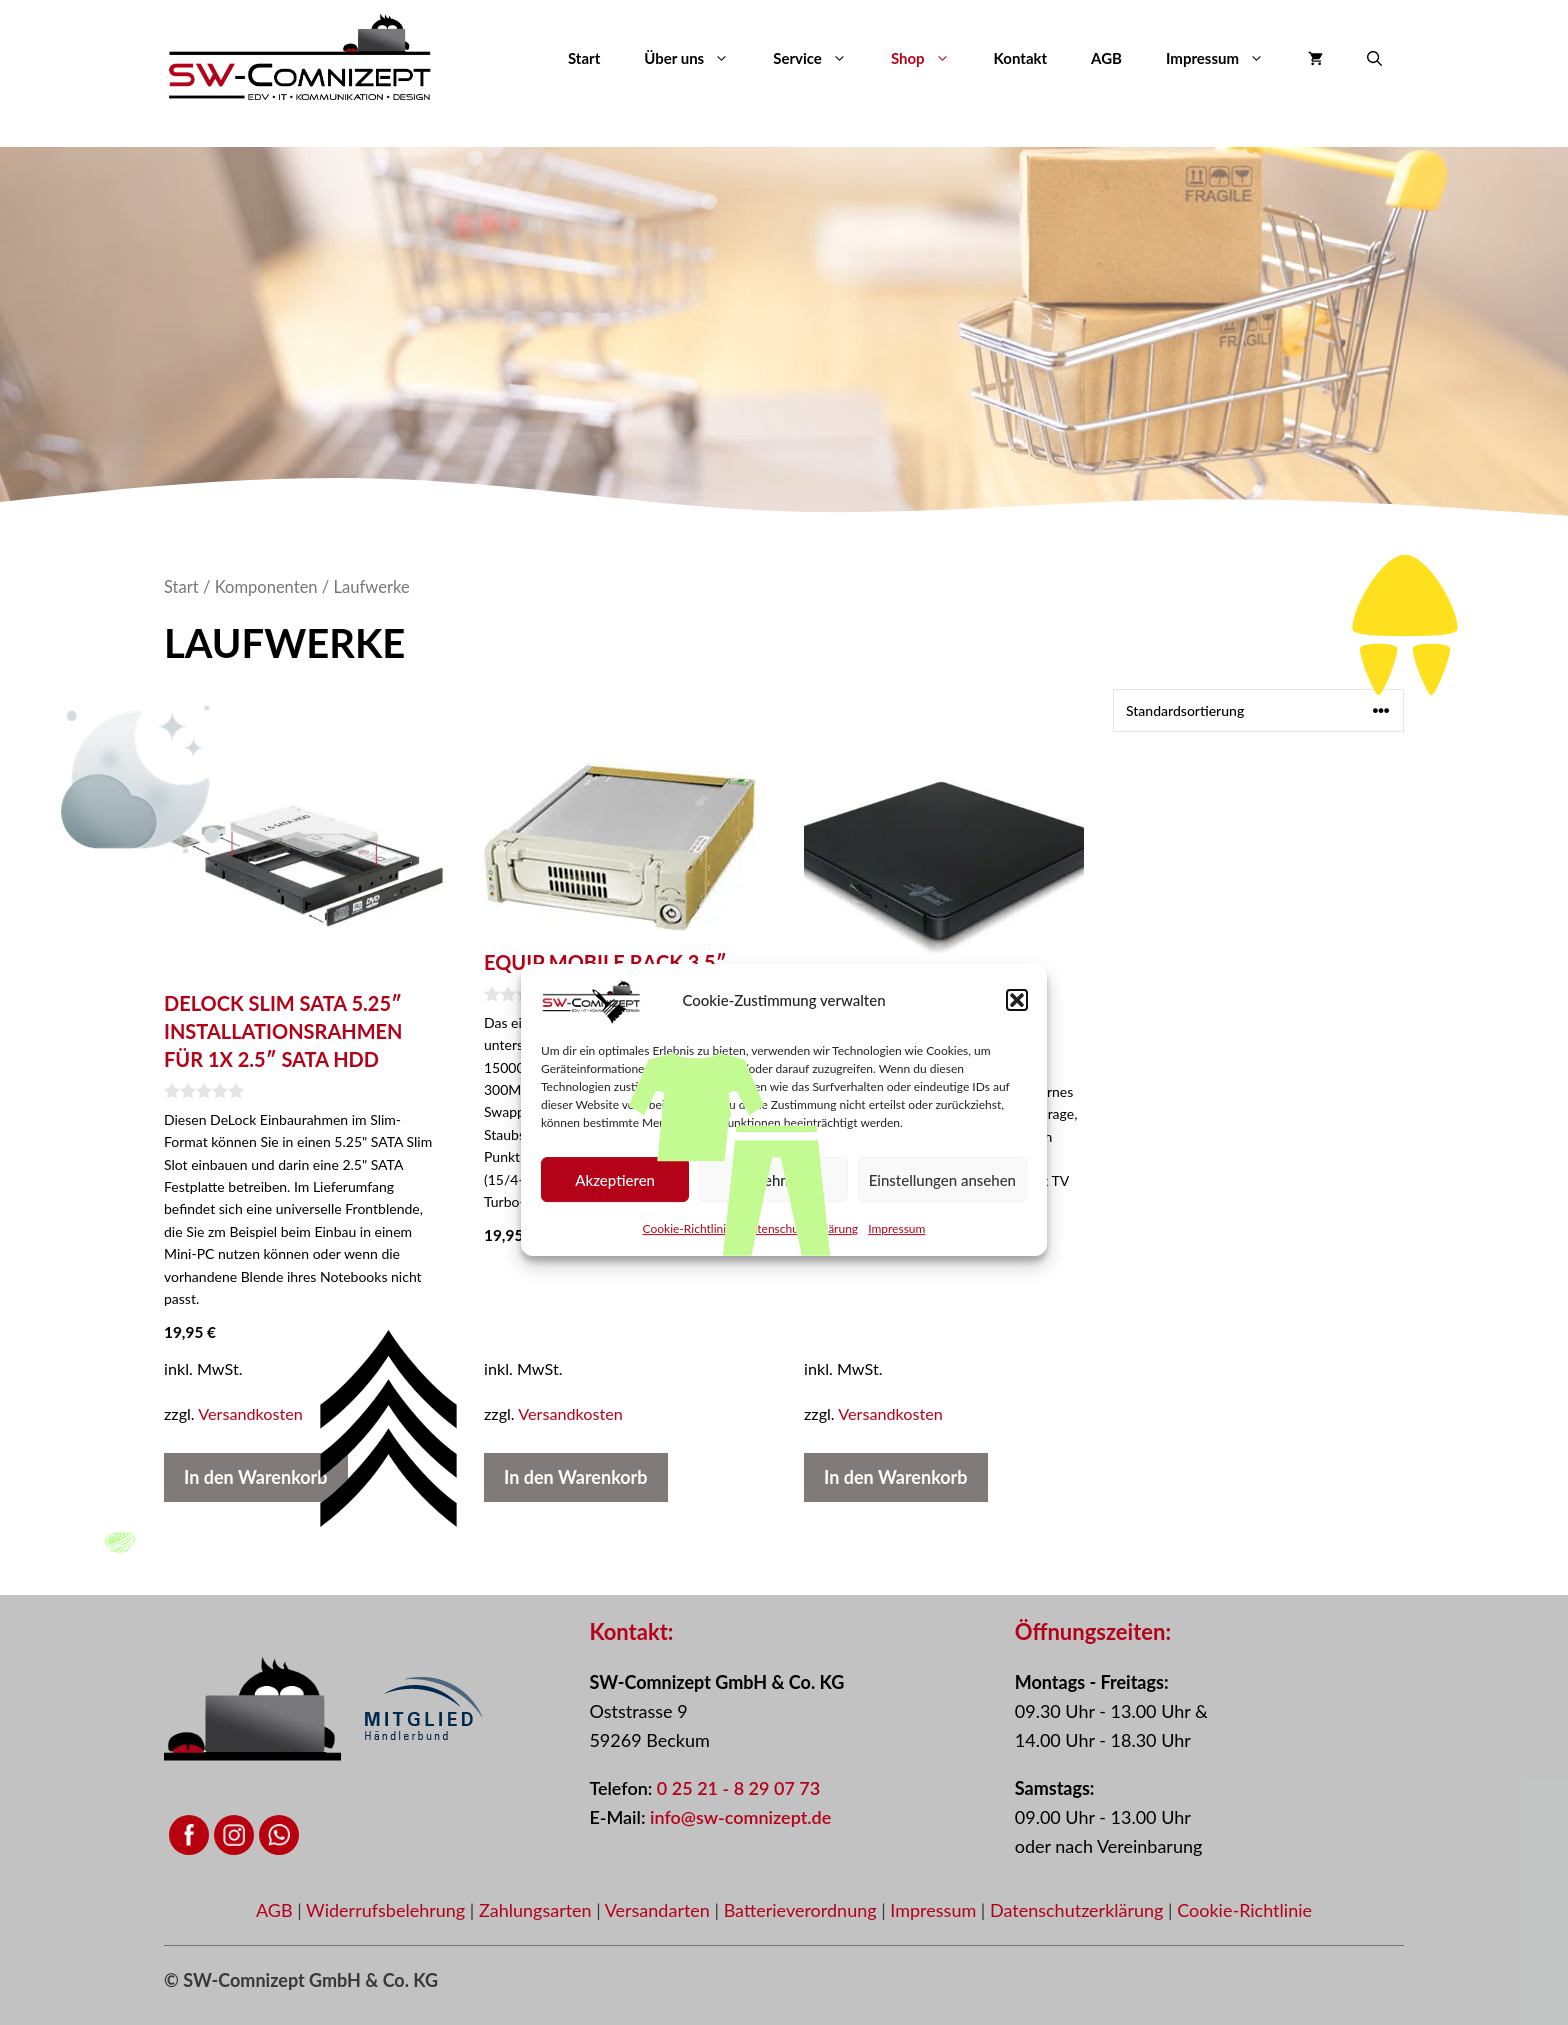 This screenshot has height=2025, width=1568. I want to click on select watermelon flavor or ingredient, so click(120, 1543).